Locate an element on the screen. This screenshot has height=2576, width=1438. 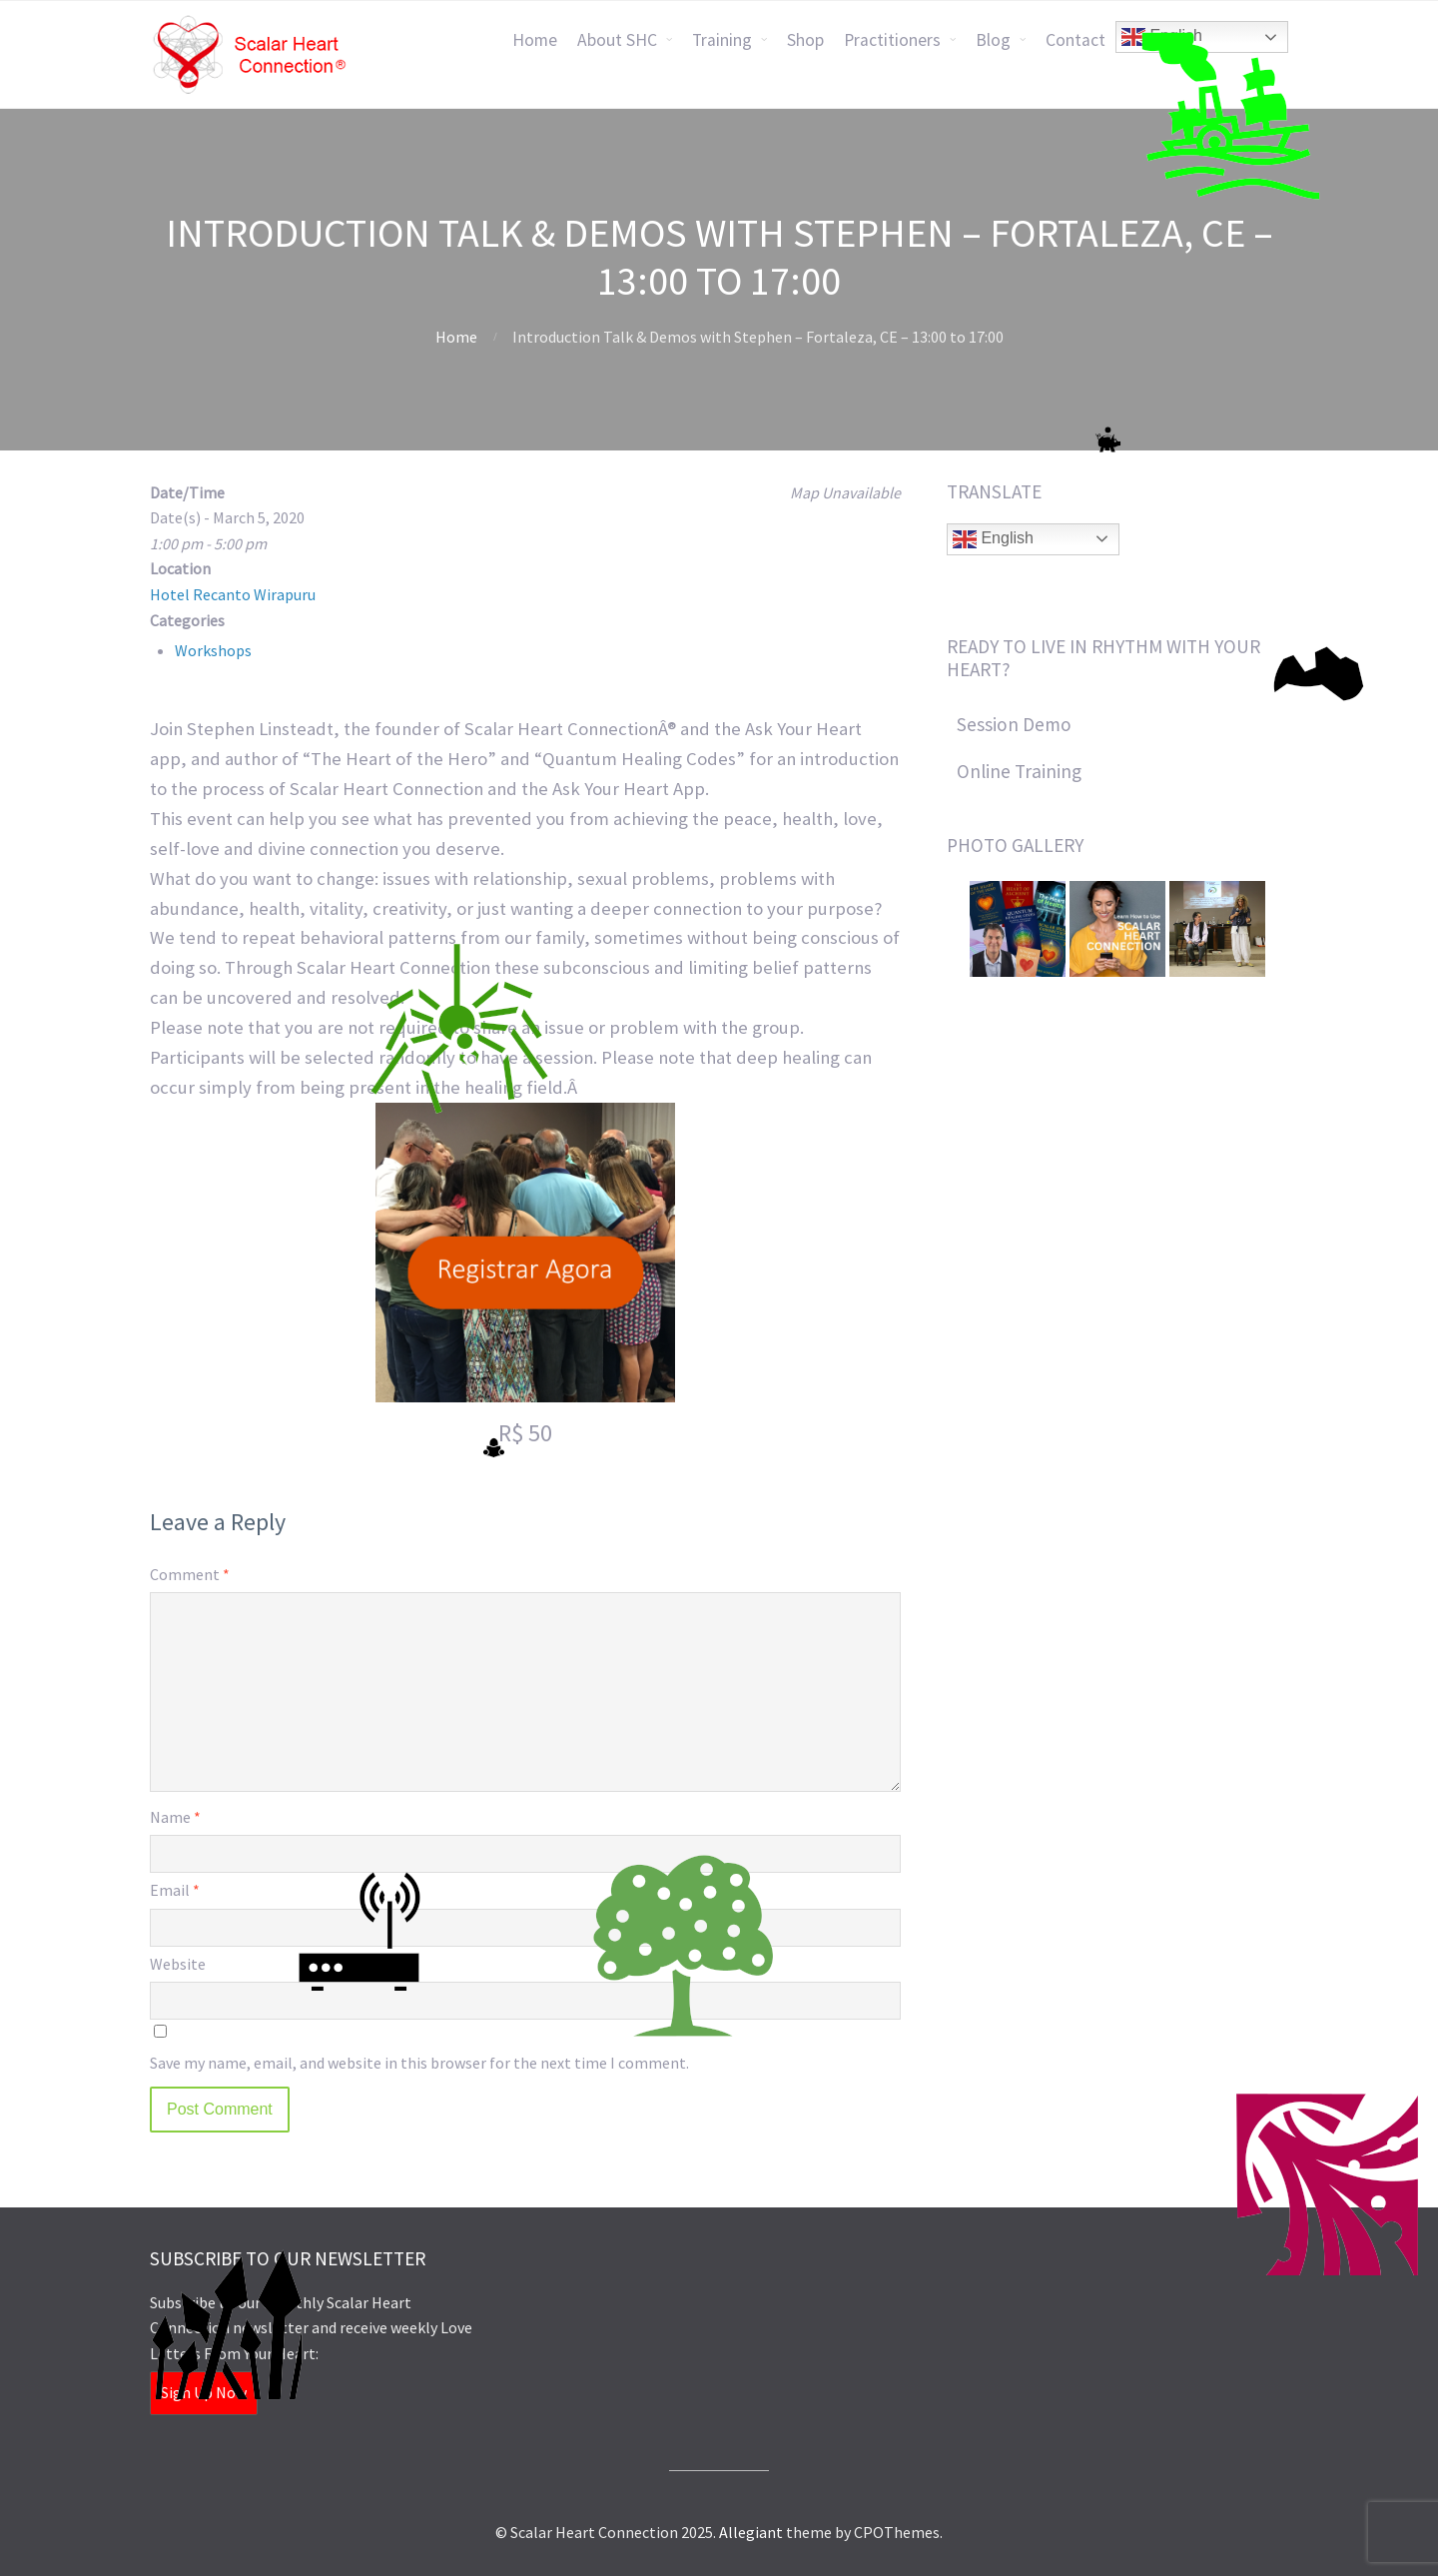
activate breath attack or special ability is located at coordinates (1326, 2184).